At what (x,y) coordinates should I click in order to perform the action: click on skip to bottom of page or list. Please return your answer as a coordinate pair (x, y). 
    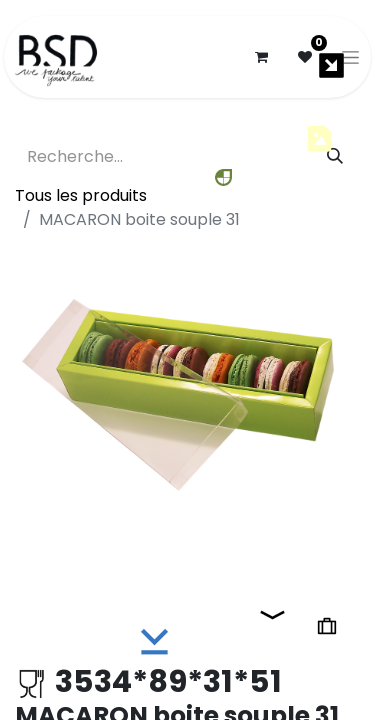
    Looking at the image, I should click on (154, 643).